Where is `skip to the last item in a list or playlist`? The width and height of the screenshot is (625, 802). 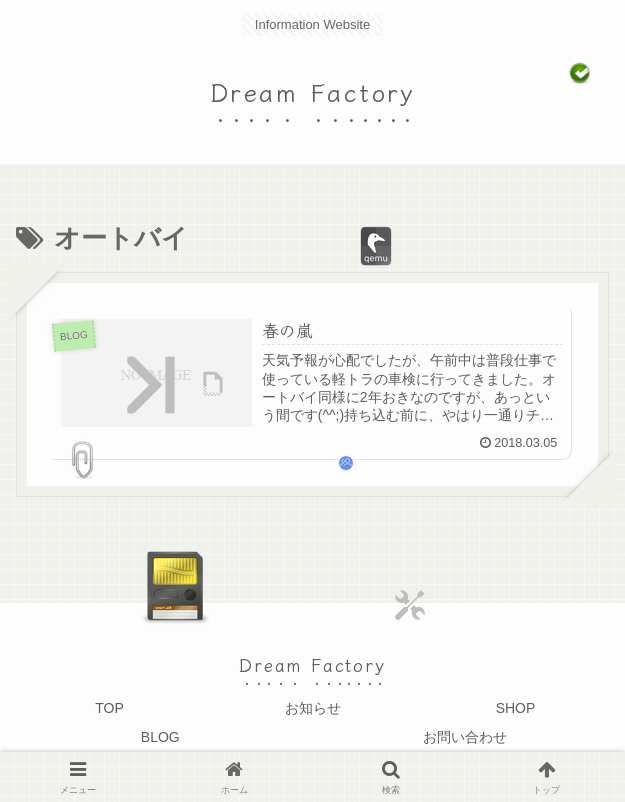
skip to the last item in a list or playlist is located at coordinates (151, 385).